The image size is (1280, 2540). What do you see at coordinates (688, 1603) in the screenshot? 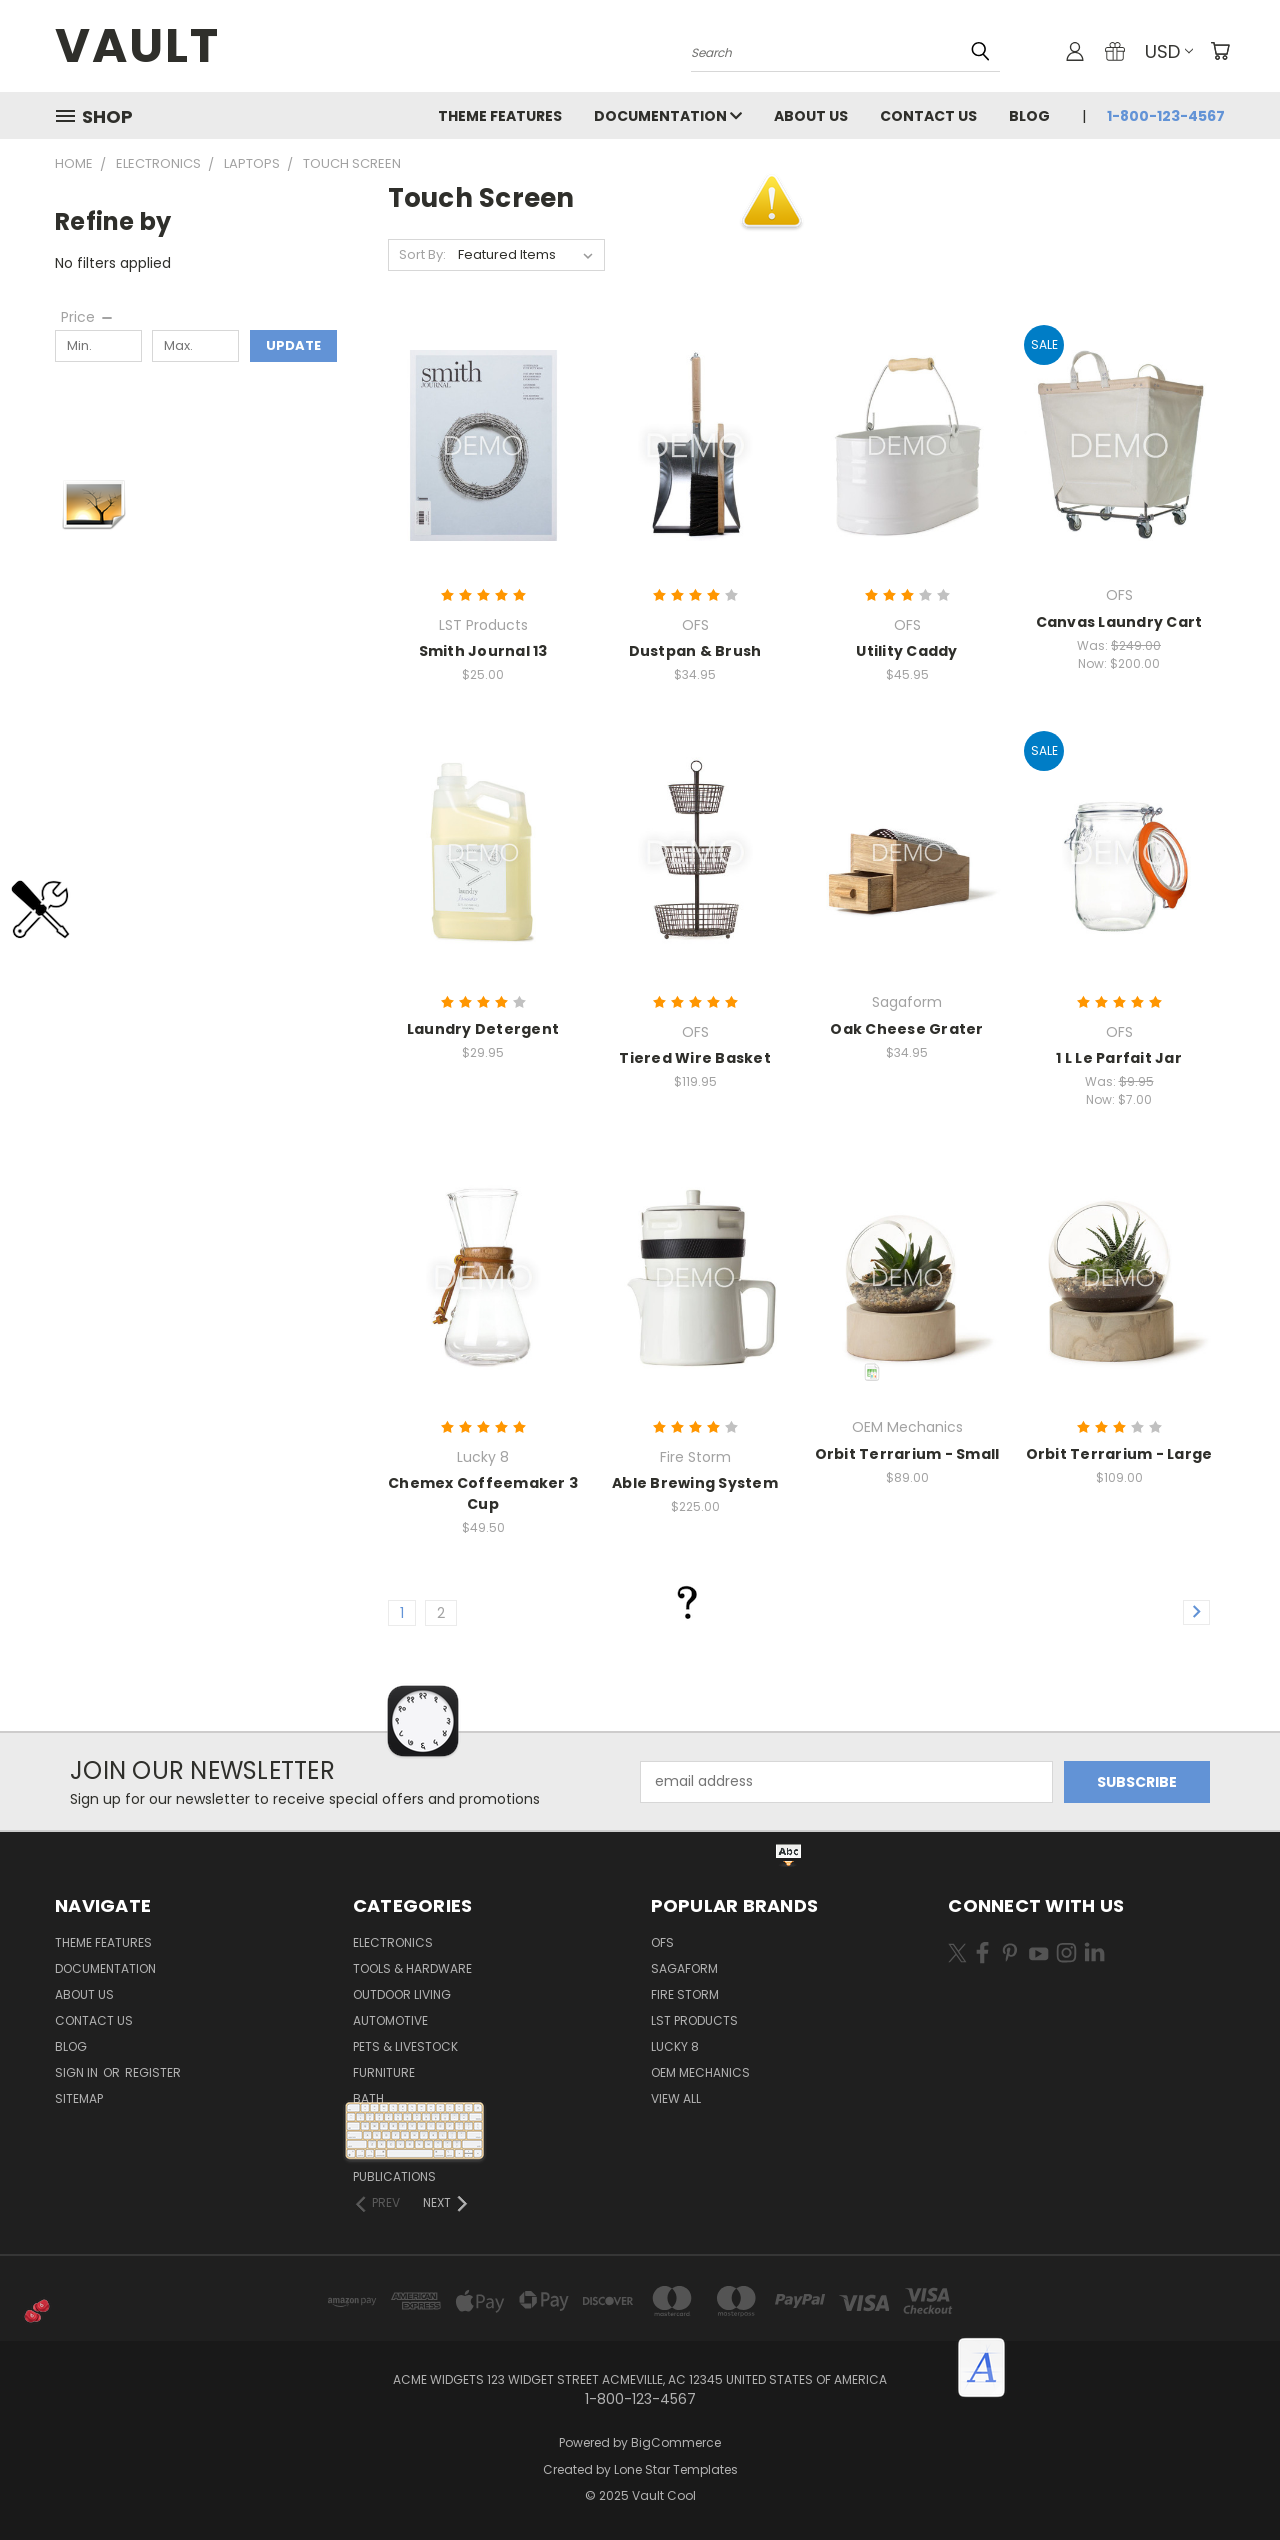
I see `access help documentation or support` at bounding box center [688, 1603].